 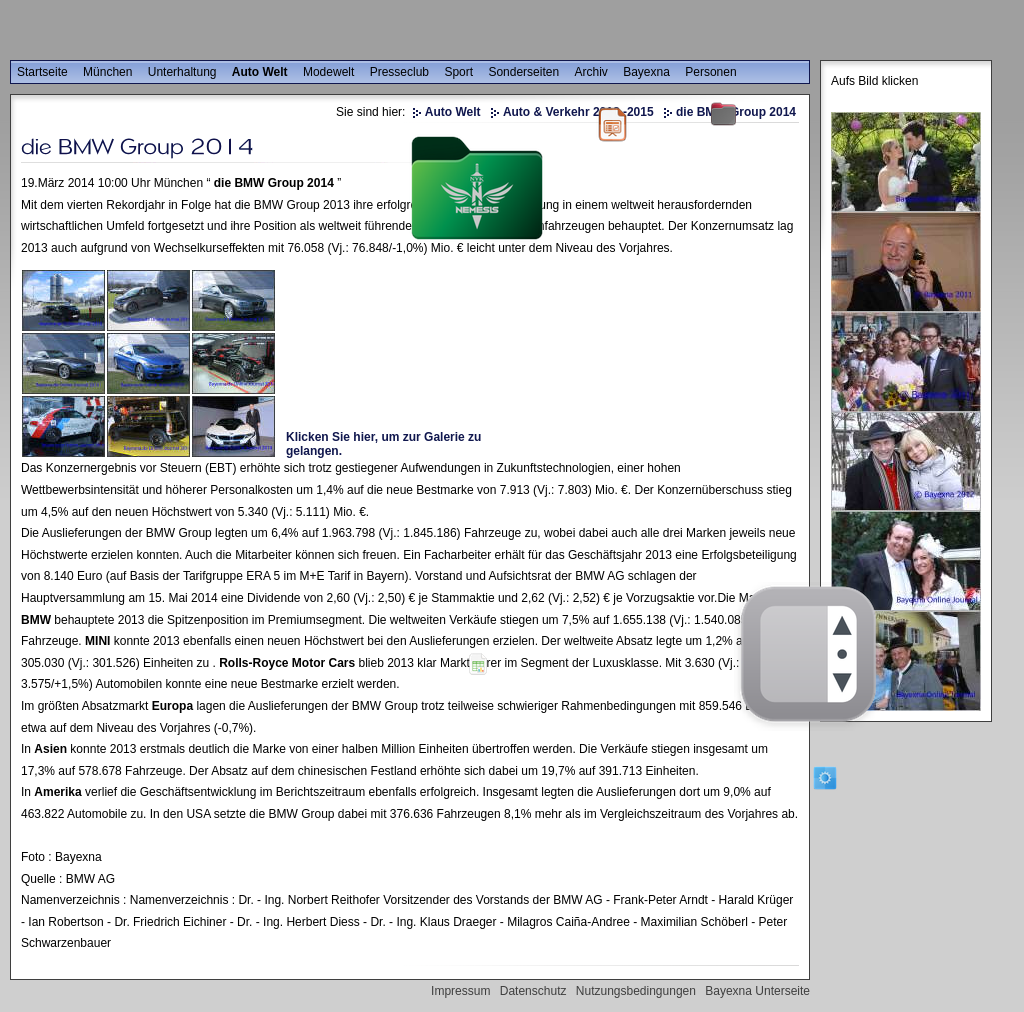 I want to click on open a presentation template file, so click(x=612, y=124).